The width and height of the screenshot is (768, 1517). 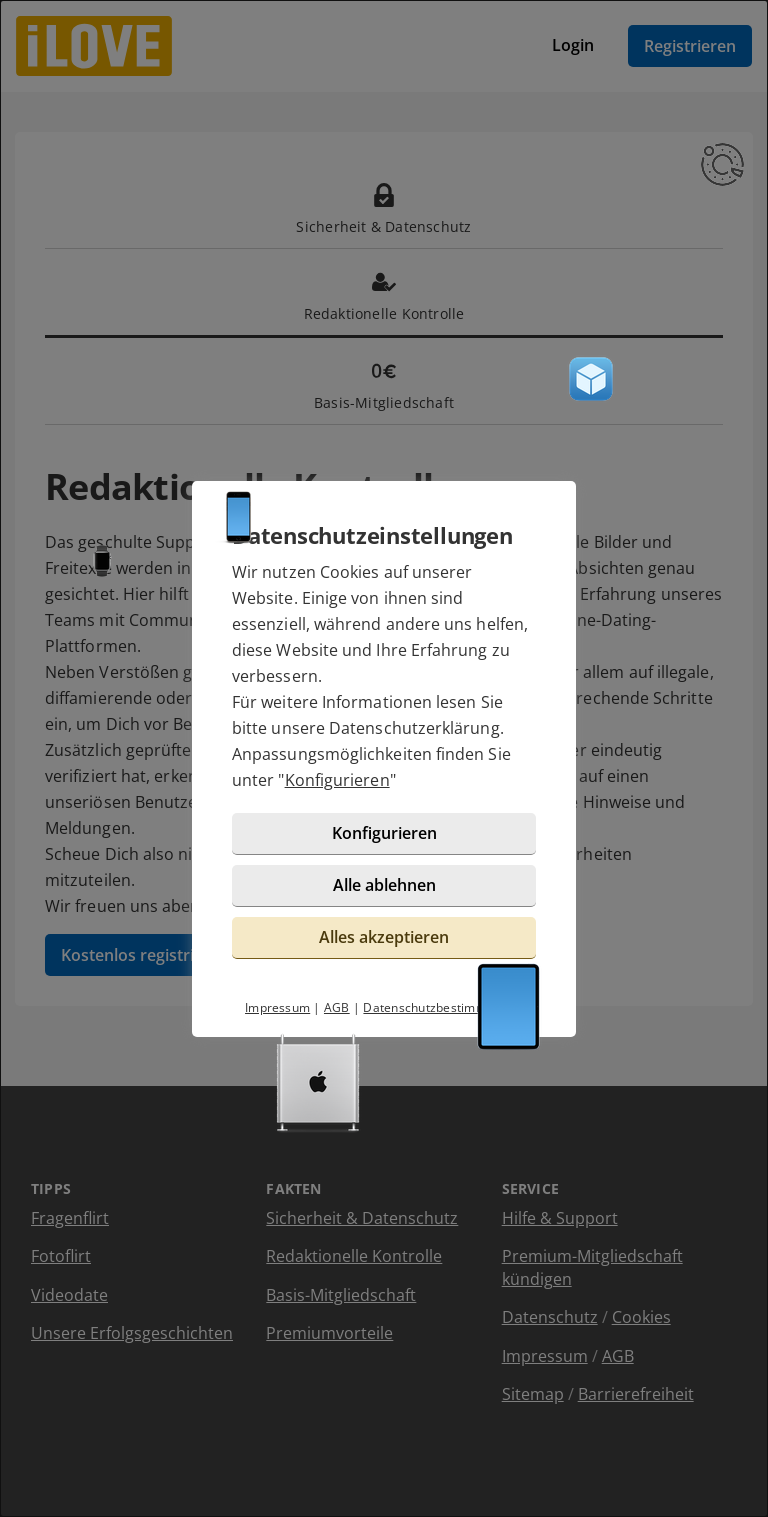 What do you see at coordinates (318, 1084) in the screenshot?
I see `mac pro desktop computer` at bounding box center [318, 1084].